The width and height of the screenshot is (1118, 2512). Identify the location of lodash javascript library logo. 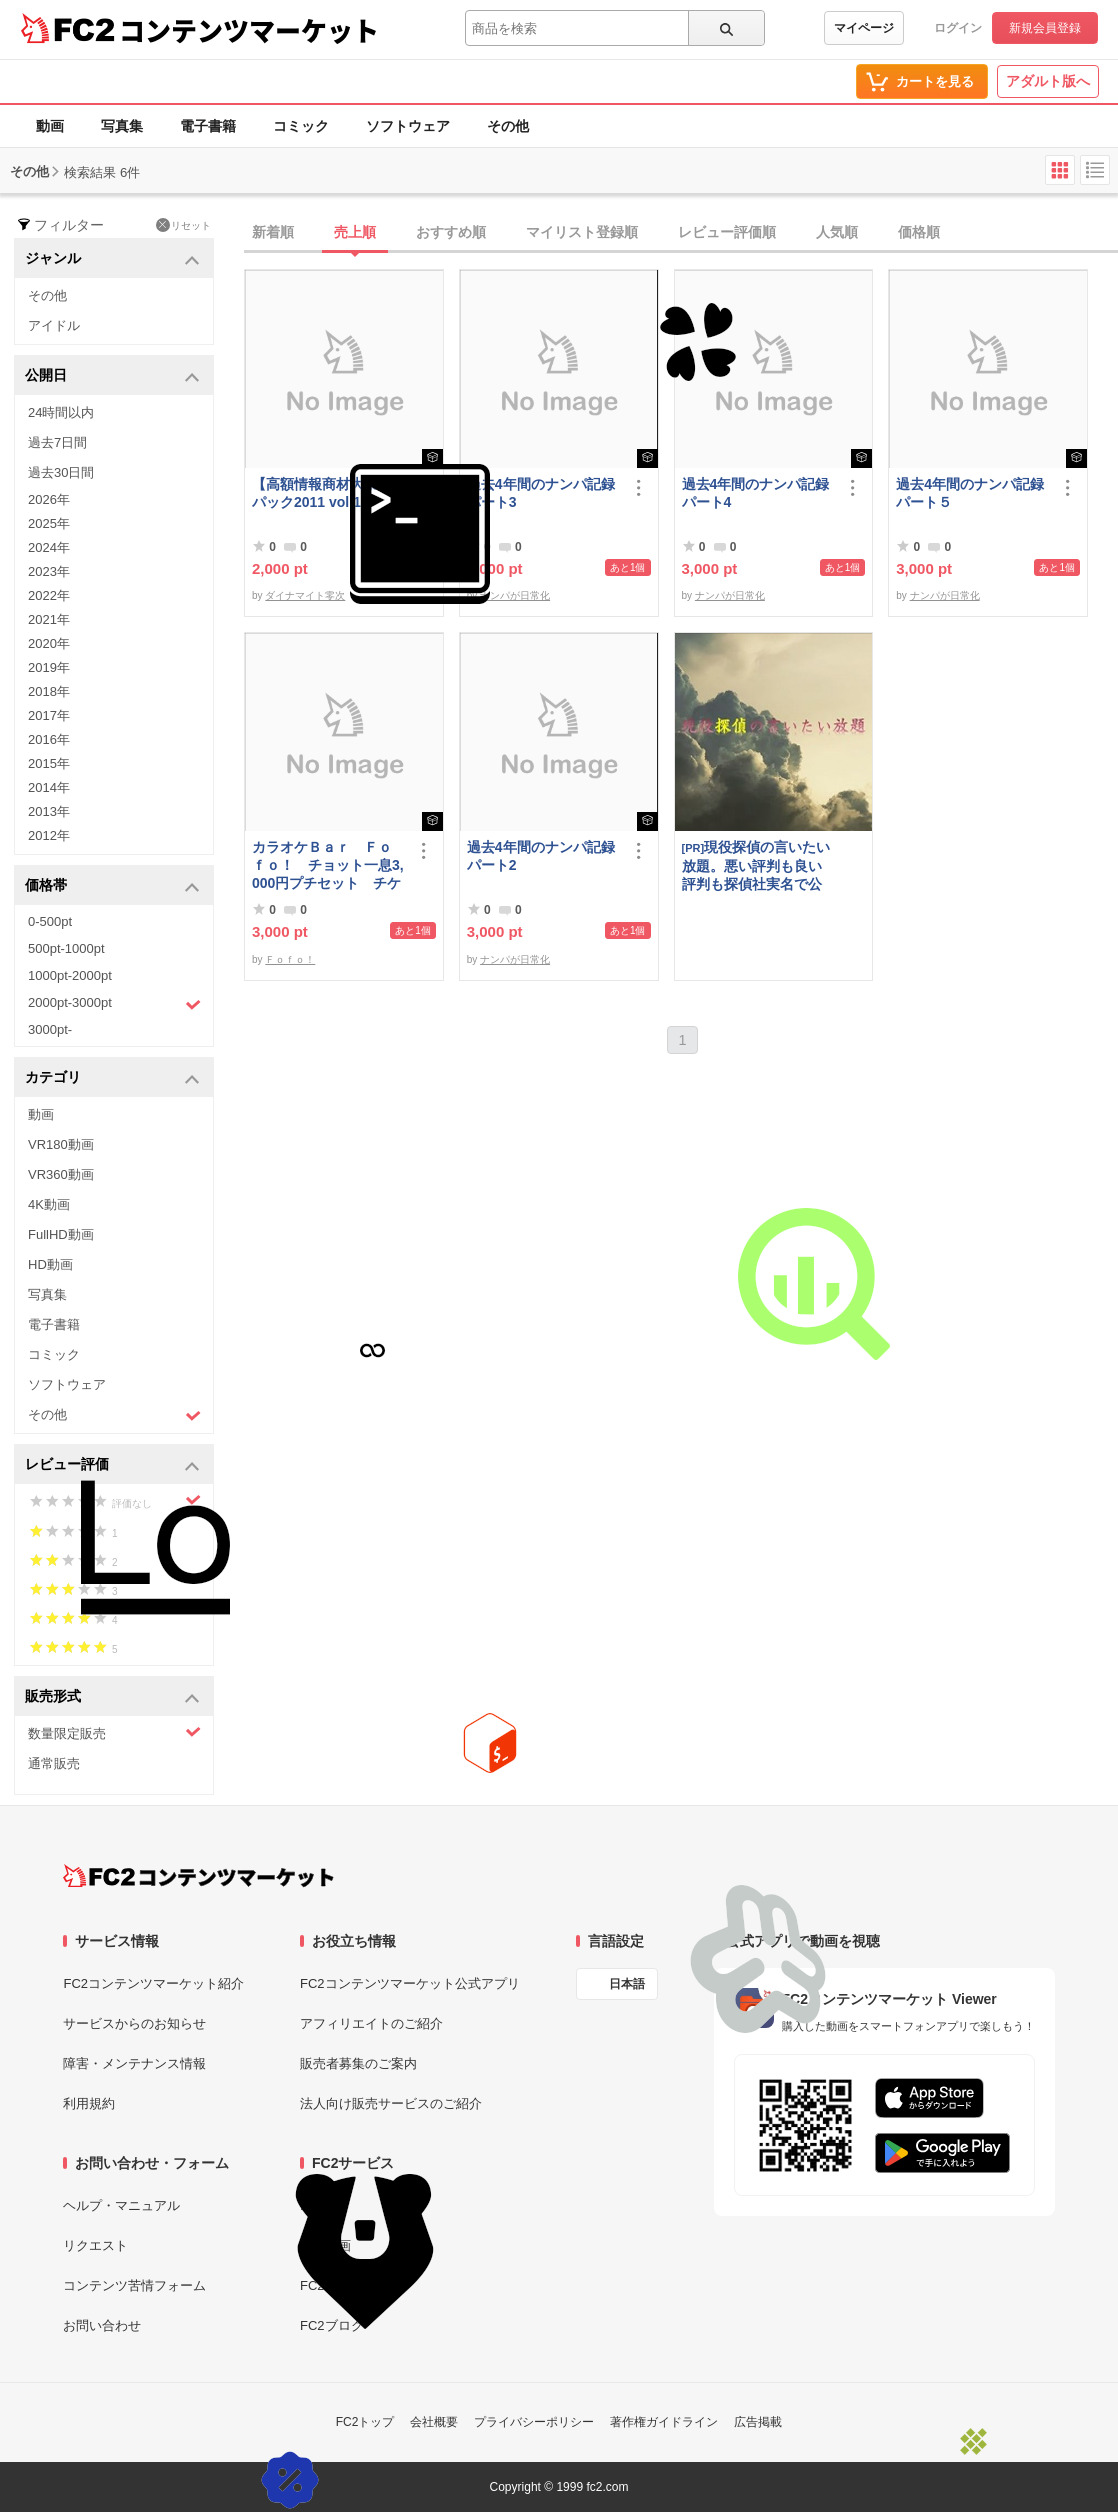
(155, 1547).